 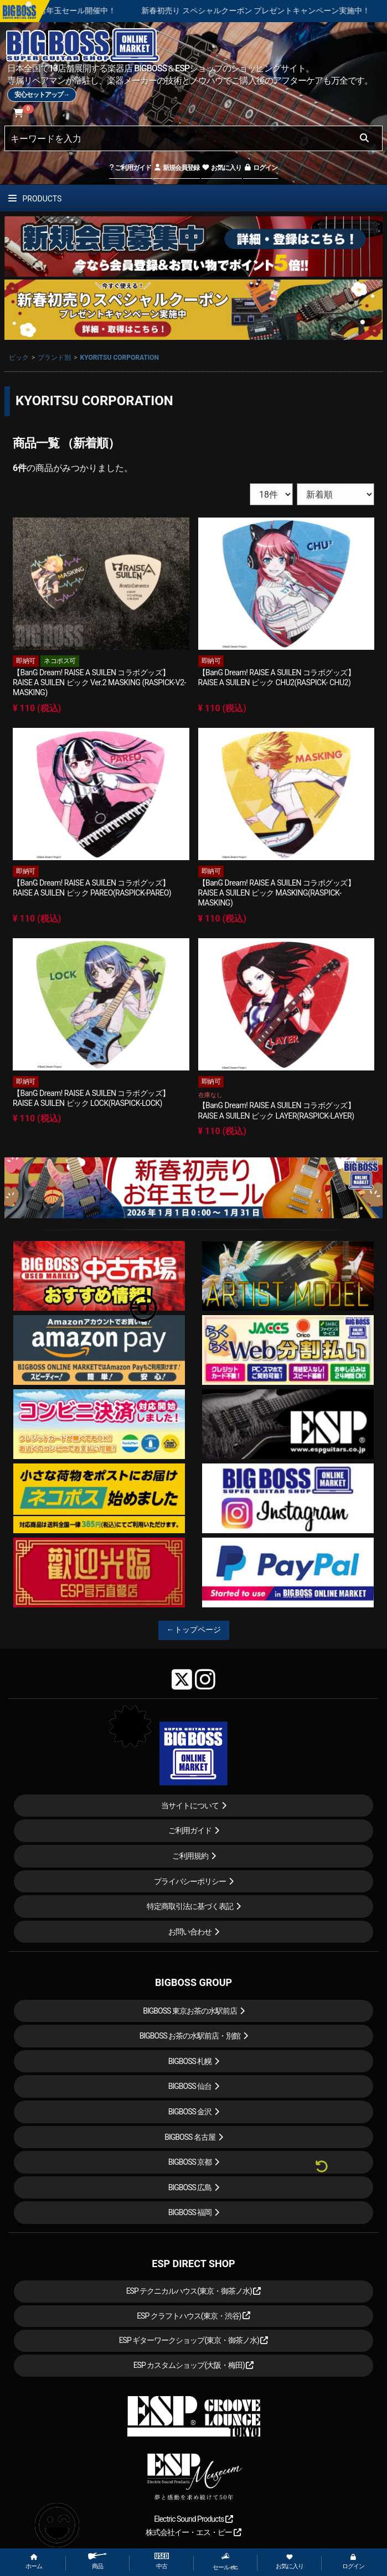 What do you see at coordinates (130, 1726) in the screenshot?
I see `indicates a certified or verified status` at bounding box center [130, 1726].